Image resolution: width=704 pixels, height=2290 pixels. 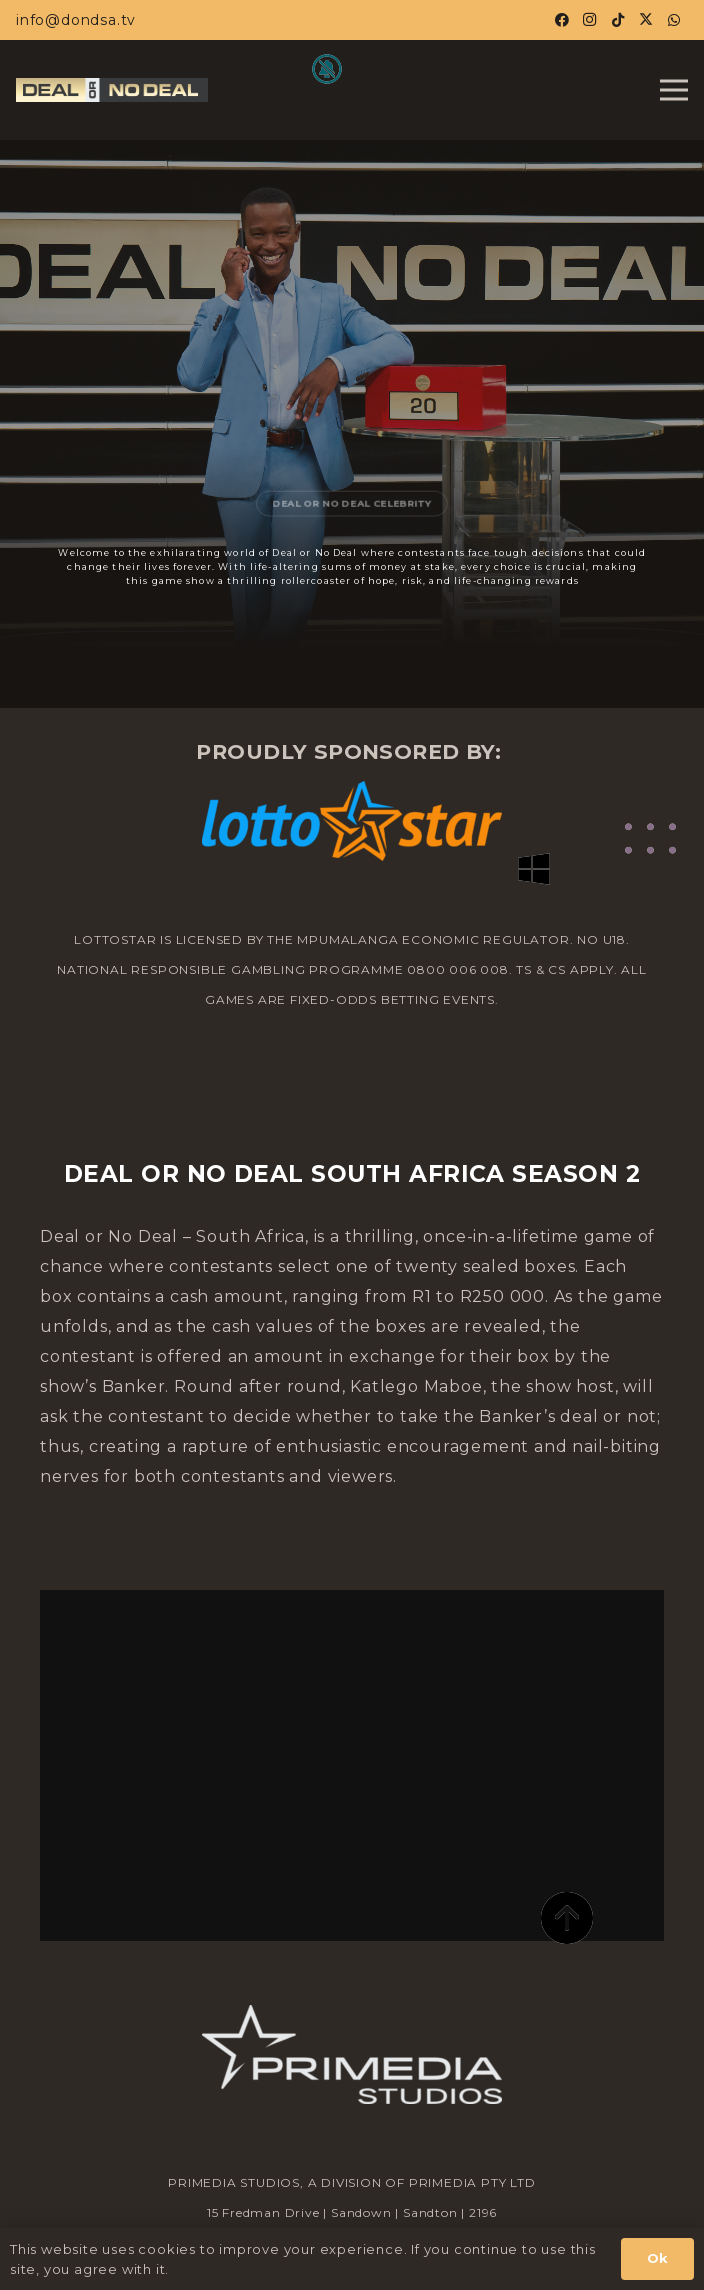 What do you see at coordinates (650, 838) in the screenshot?
I see `drag to reorder items` at bounding box center [650, 838].